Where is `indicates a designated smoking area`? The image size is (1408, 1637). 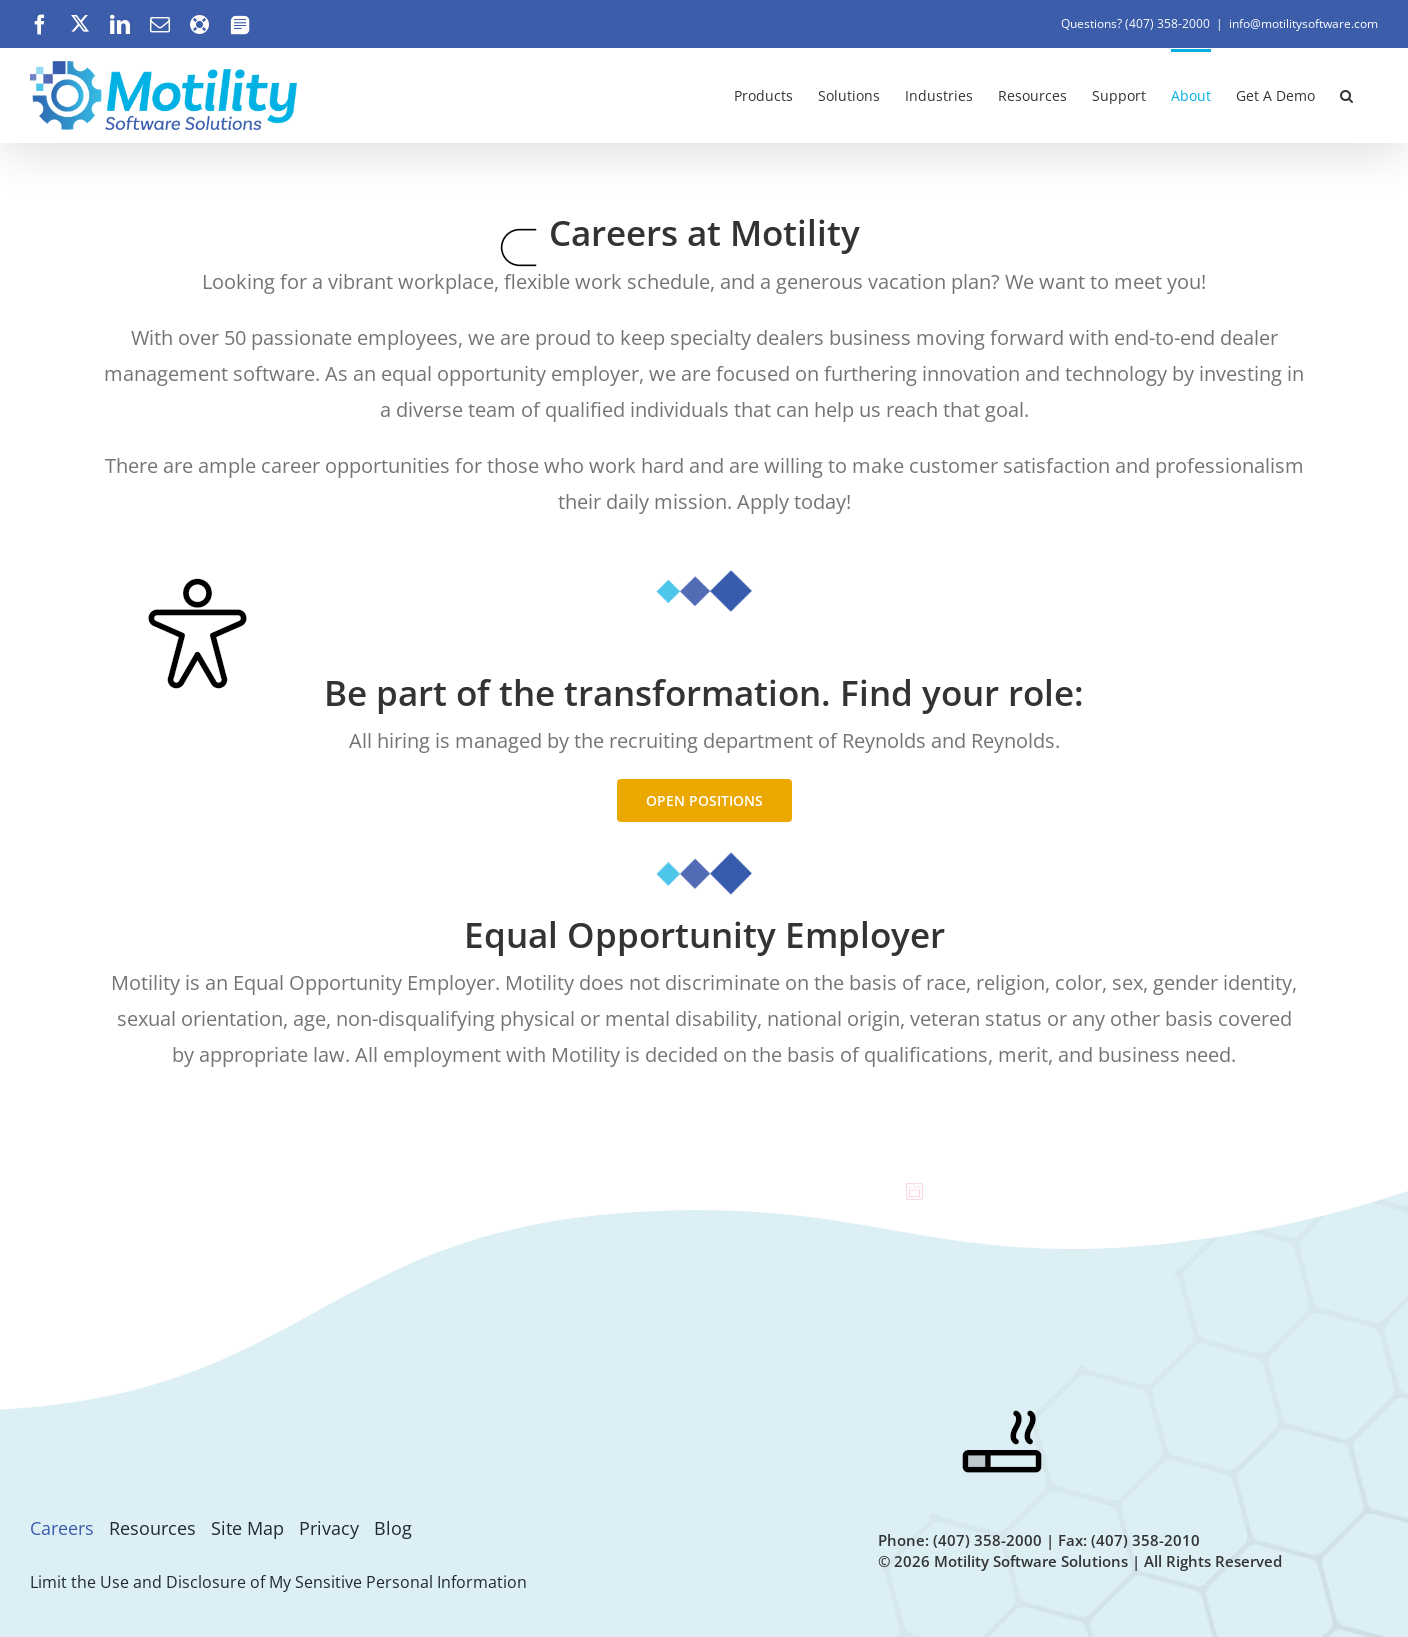
indicates a designated smoking area is located at coordinates (1002, 1450).